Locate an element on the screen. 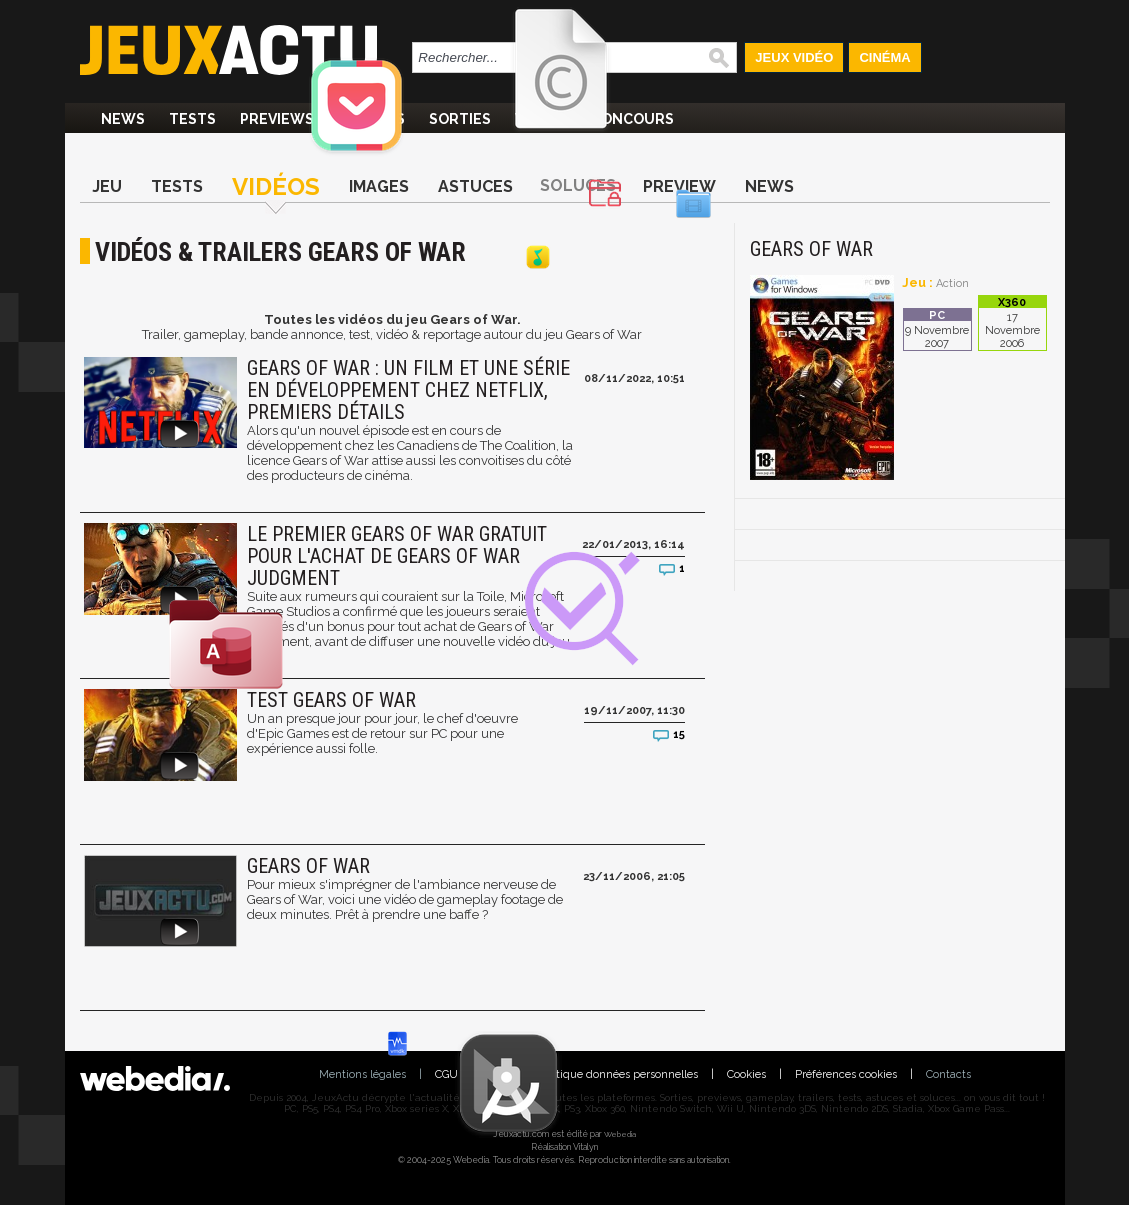 This screenshot has height=1205, width=1129. open folder containing Microsoft Access database files is located at coordinates (225, 647).